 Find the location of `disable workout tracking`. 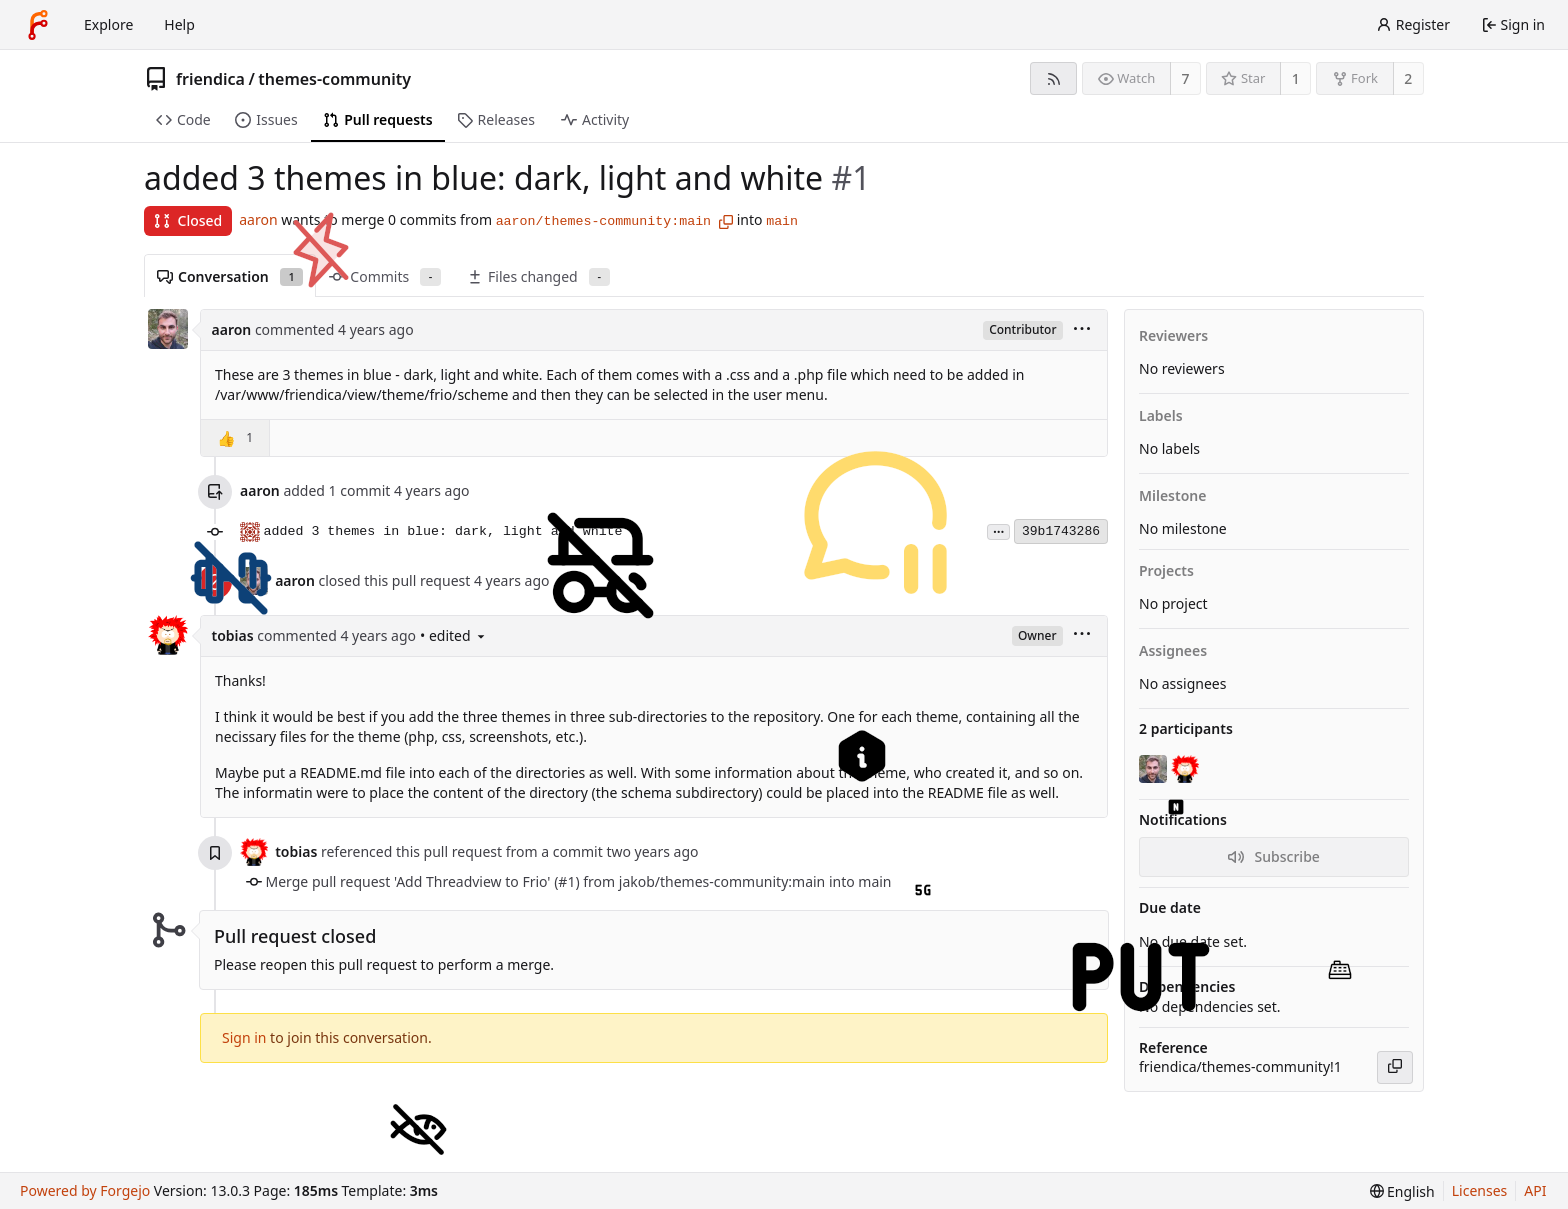

disable workout tracking is located at coordinates (231, 578).